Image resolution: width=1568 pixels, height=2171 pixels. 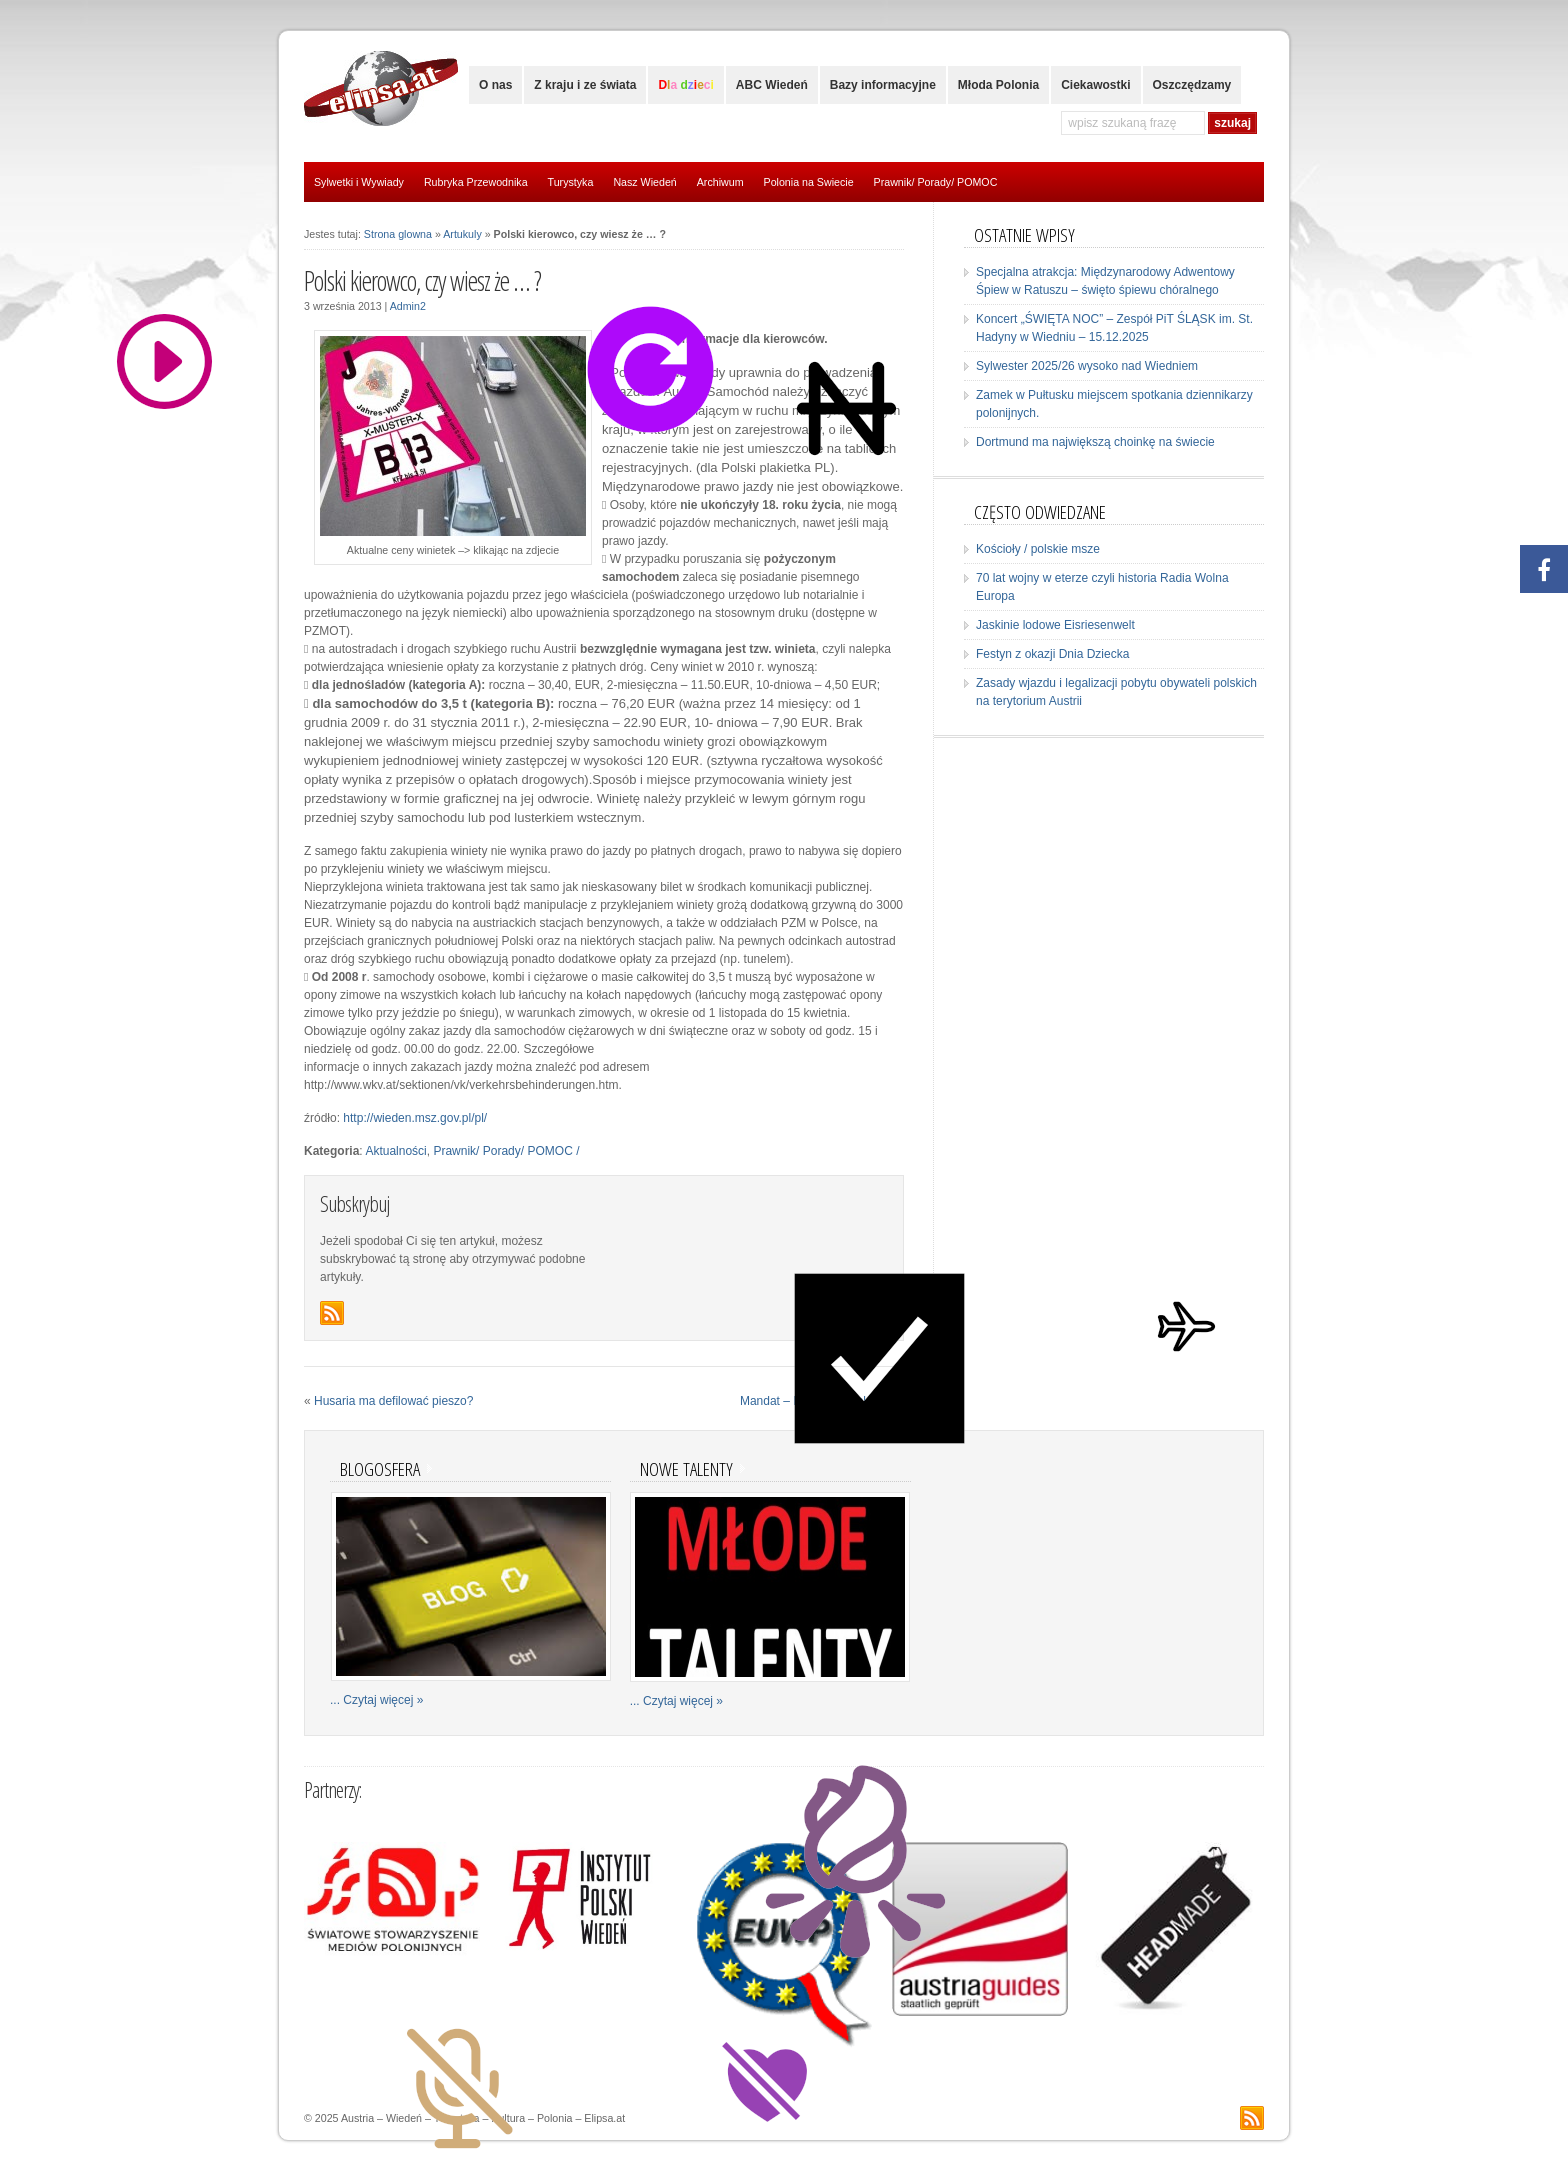 What do you see at coordinates (764, 2082) in the screenshot?
I see `remove from favorites` at bounding box center [764, 2082].